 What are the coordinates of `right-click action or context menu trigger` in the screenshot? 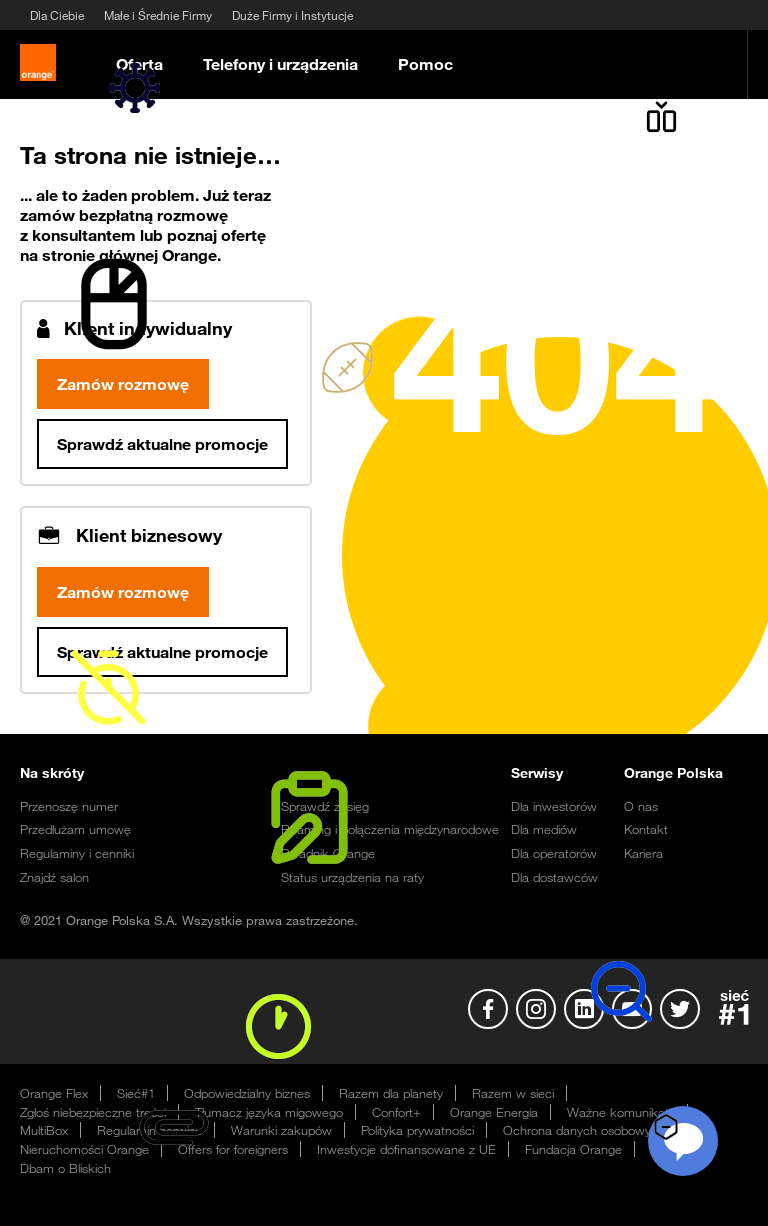 It's located at (114, 304).